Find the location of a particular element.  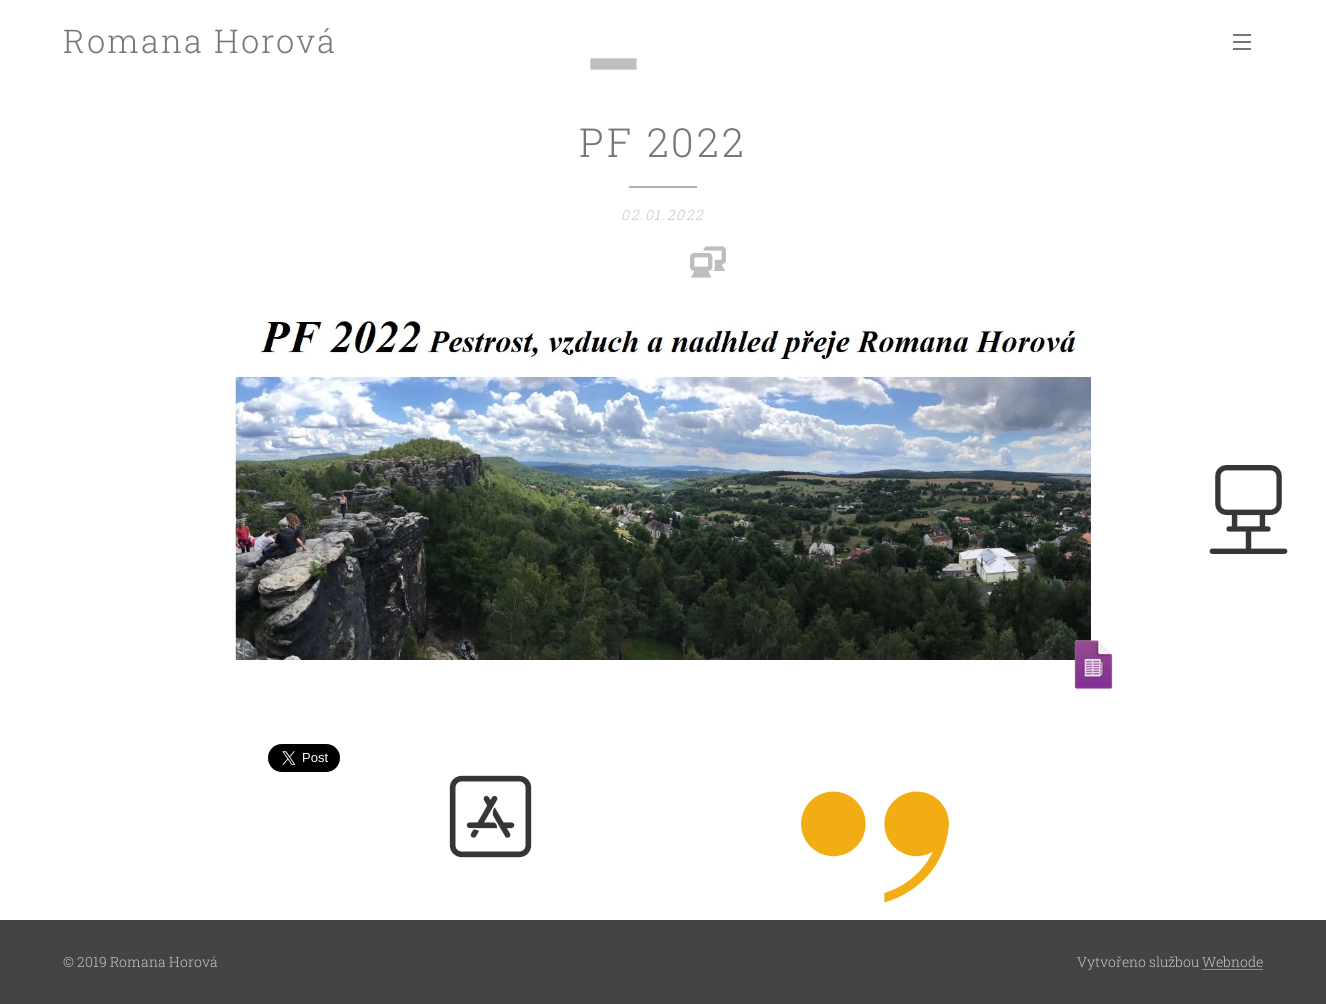

open the app store is located at coordinates (490, 816).